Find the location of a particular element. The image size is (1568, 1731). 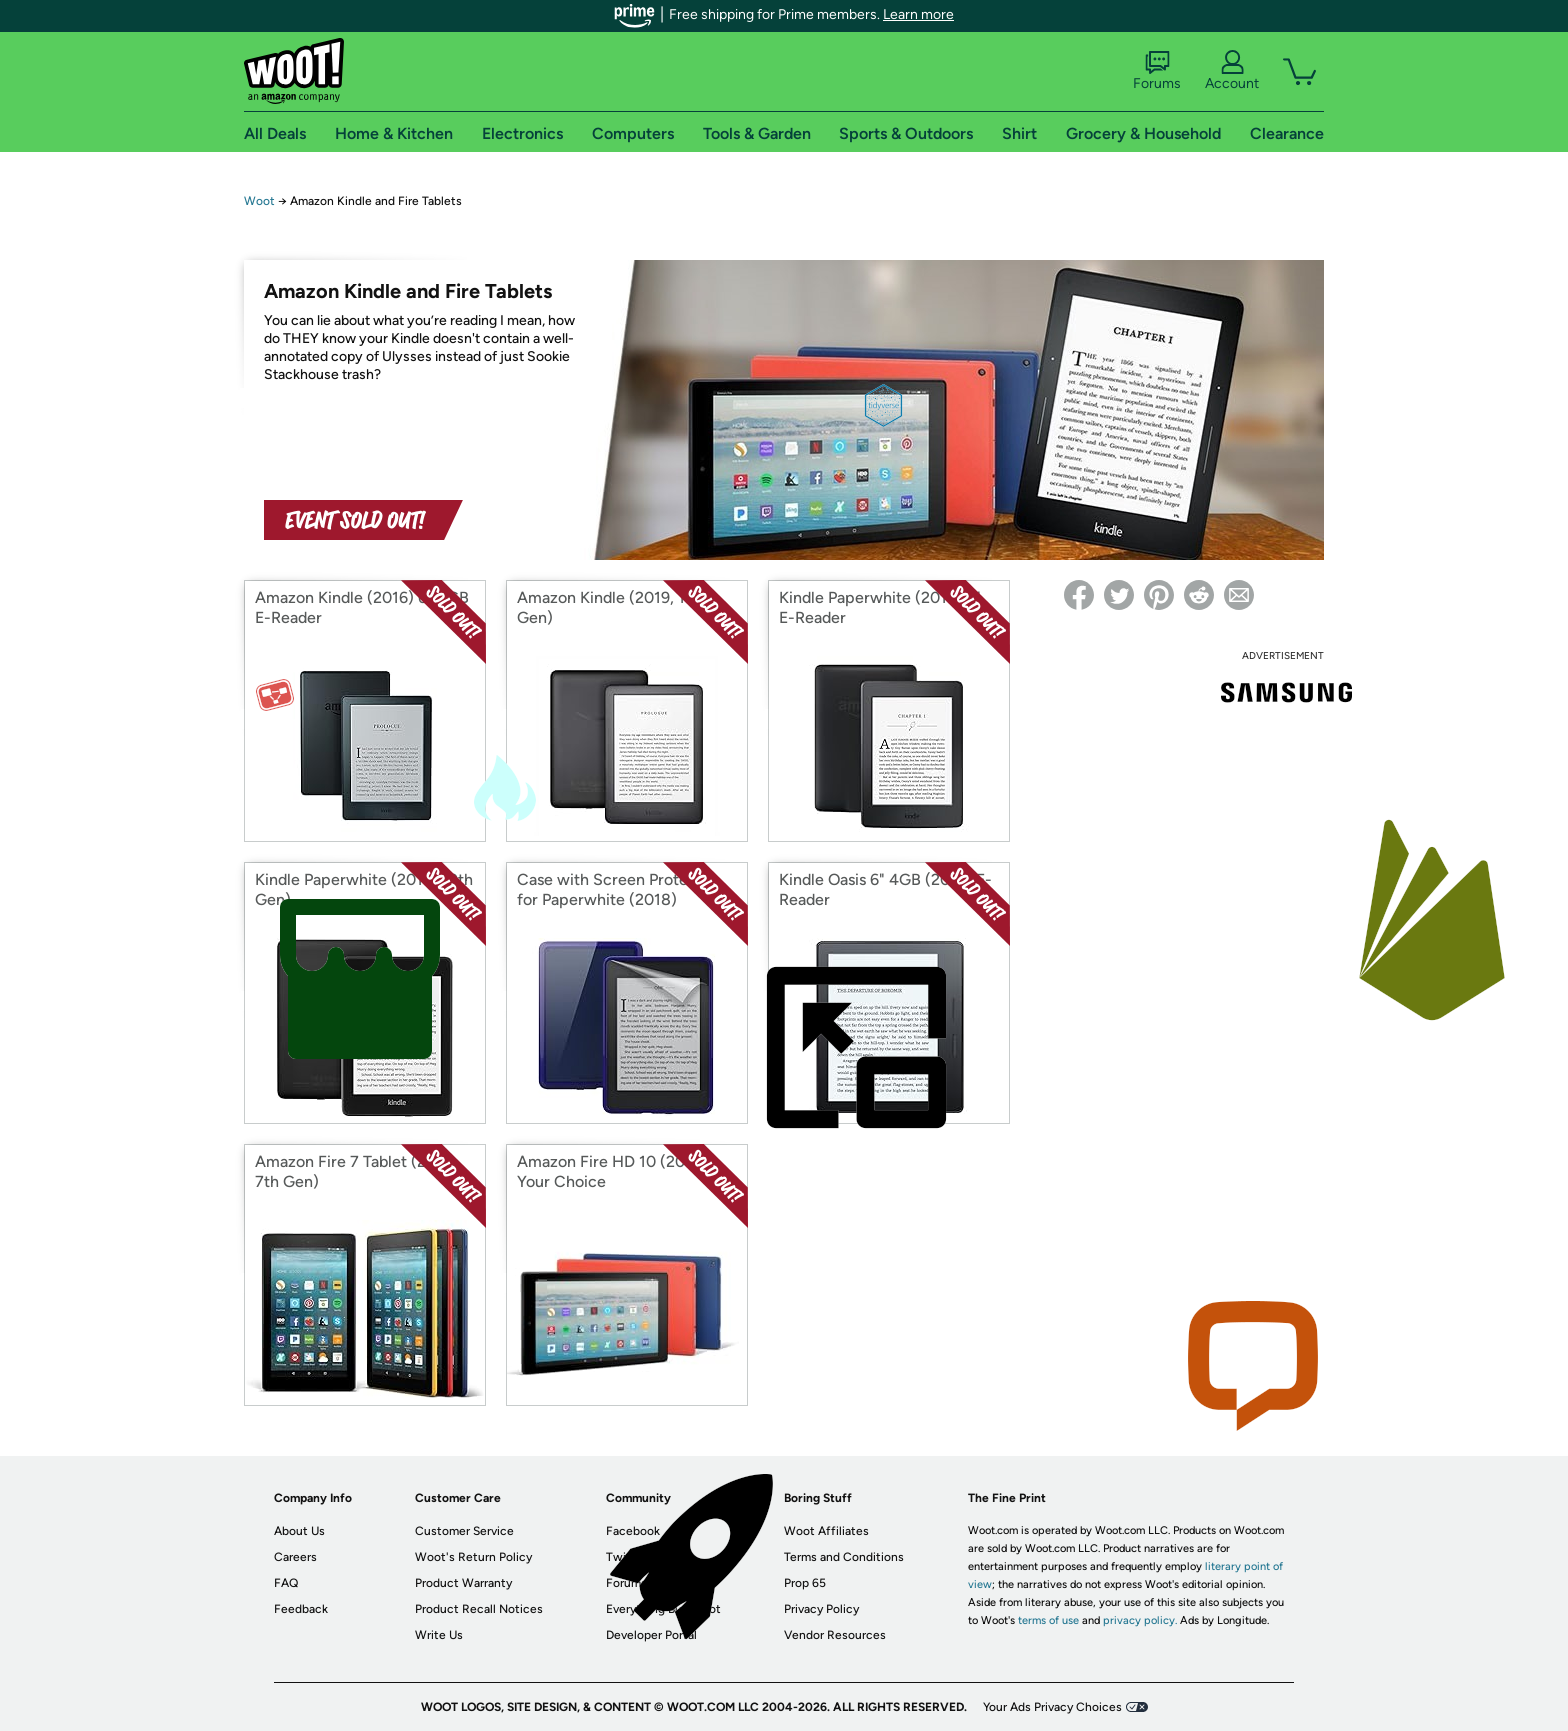

Samsung brand logo is located at coordinates (1286, 692).